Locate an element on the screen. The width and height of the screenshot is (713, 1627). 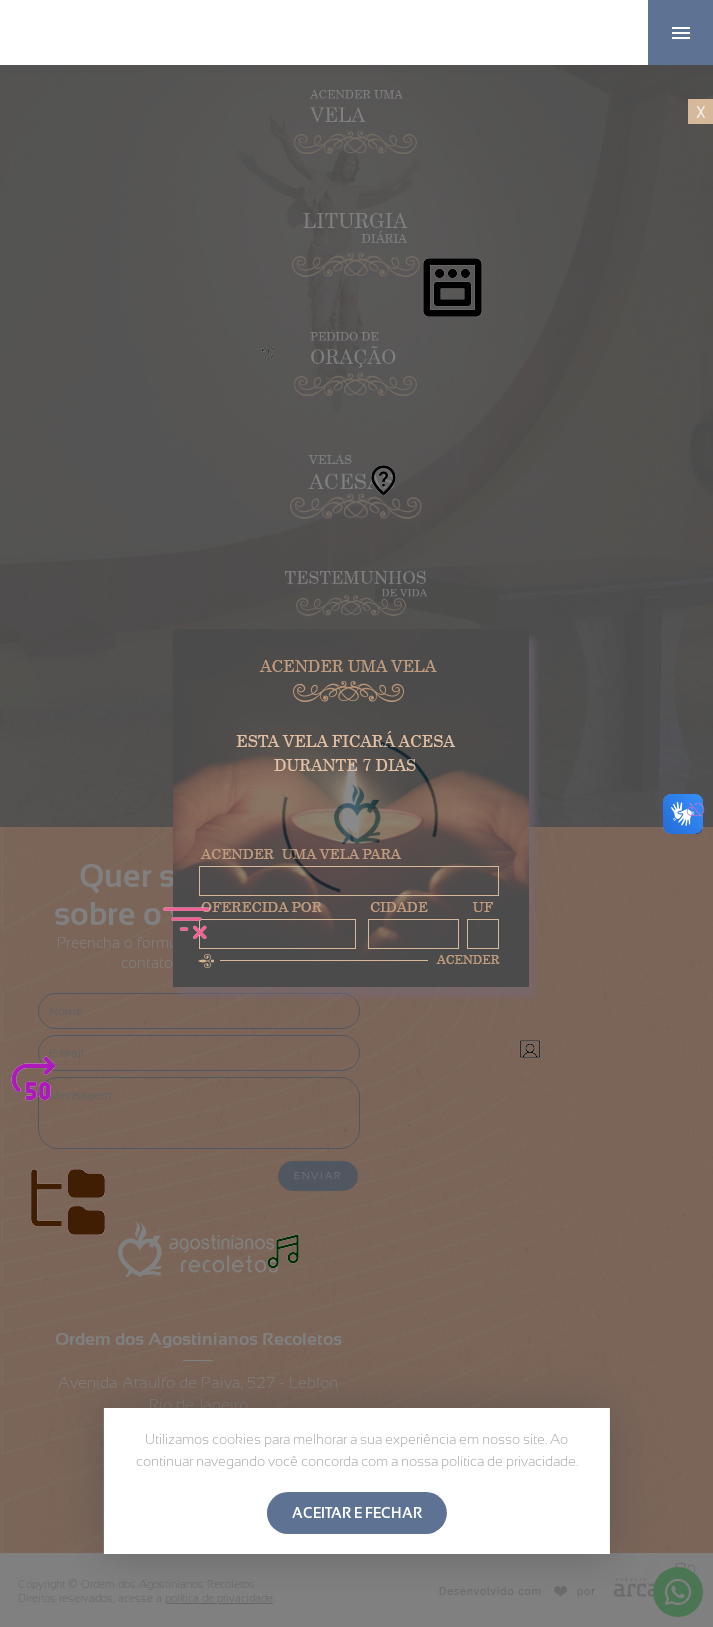
cloud storage unavailable or offline is located at coordinates (695, 809).